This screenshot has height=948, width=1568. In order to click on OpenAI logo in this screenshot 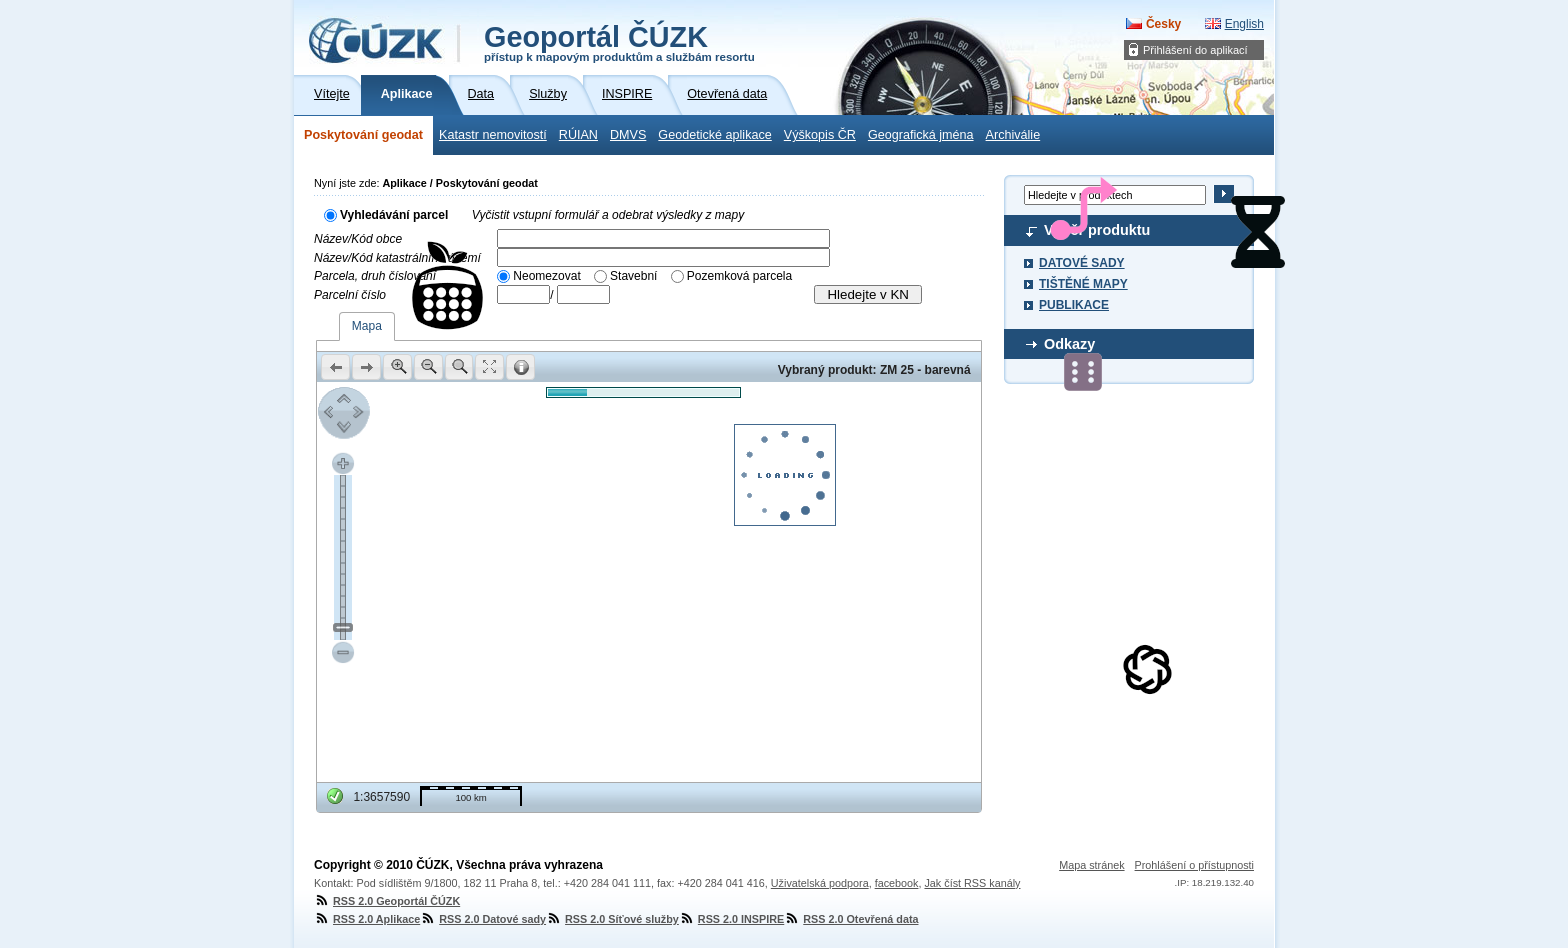, I will do `click(1147, 669)`.